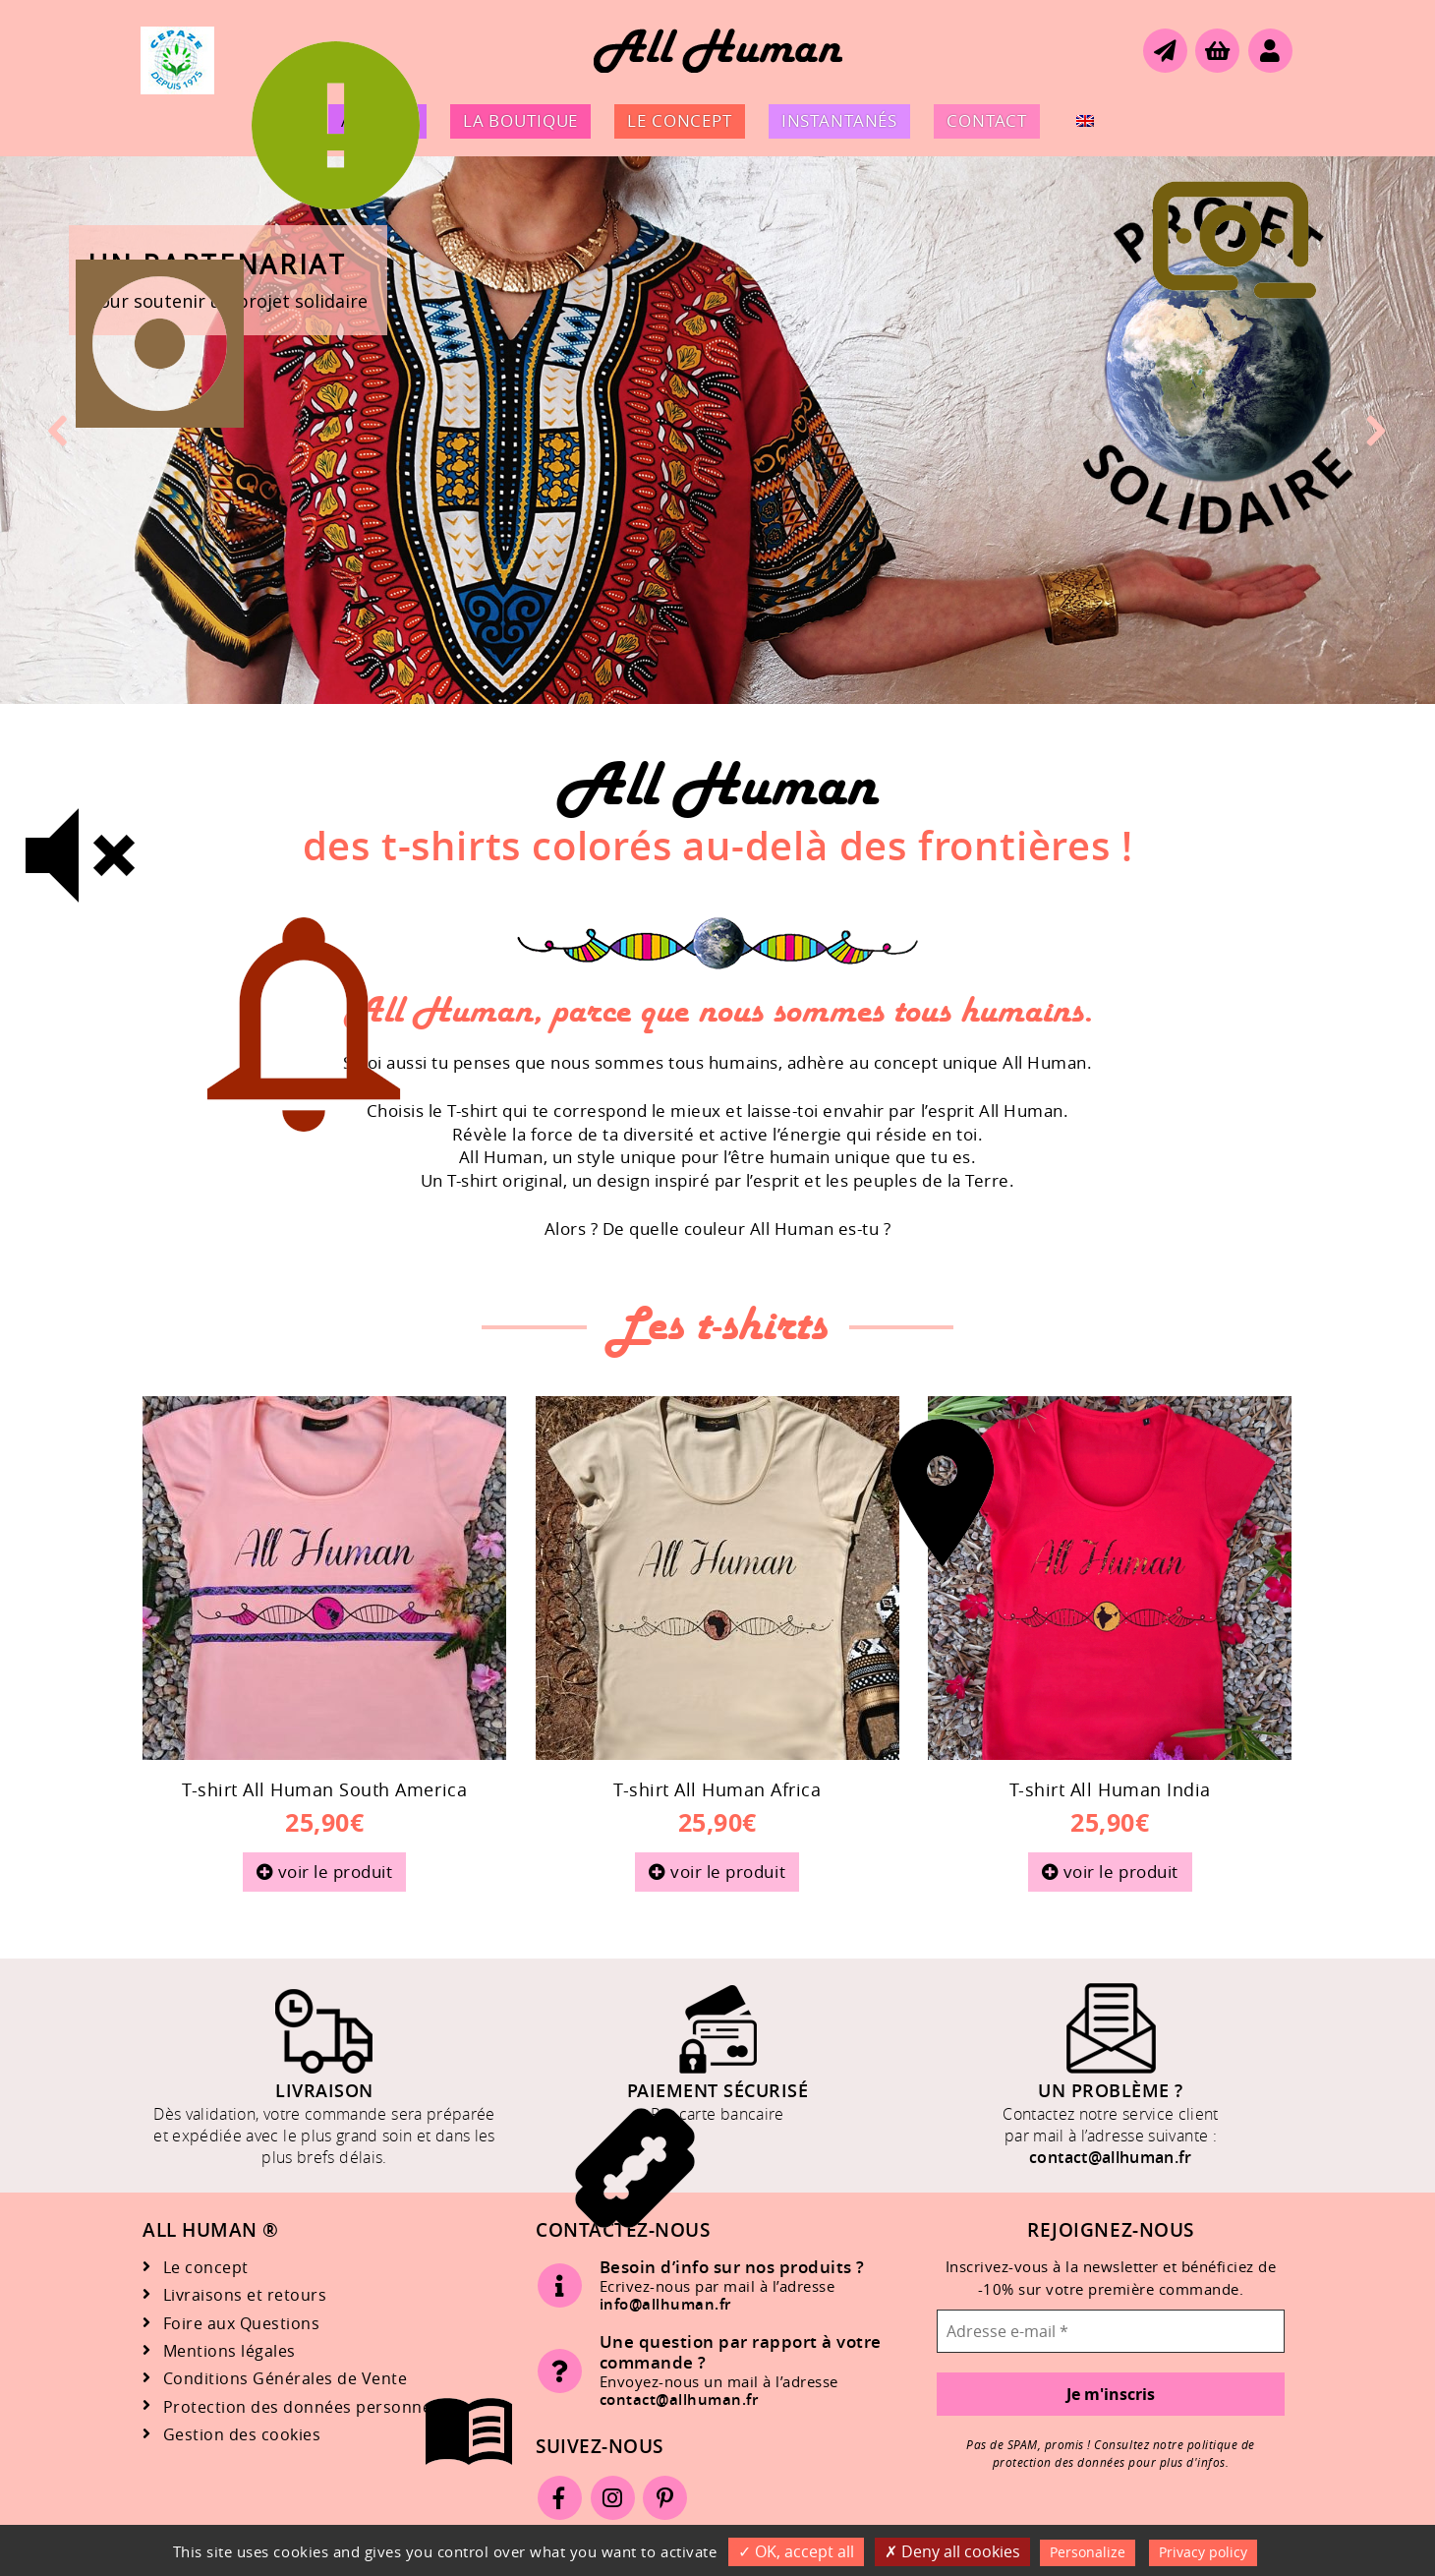  I want to click on view current location on map, so click(942, 1493).